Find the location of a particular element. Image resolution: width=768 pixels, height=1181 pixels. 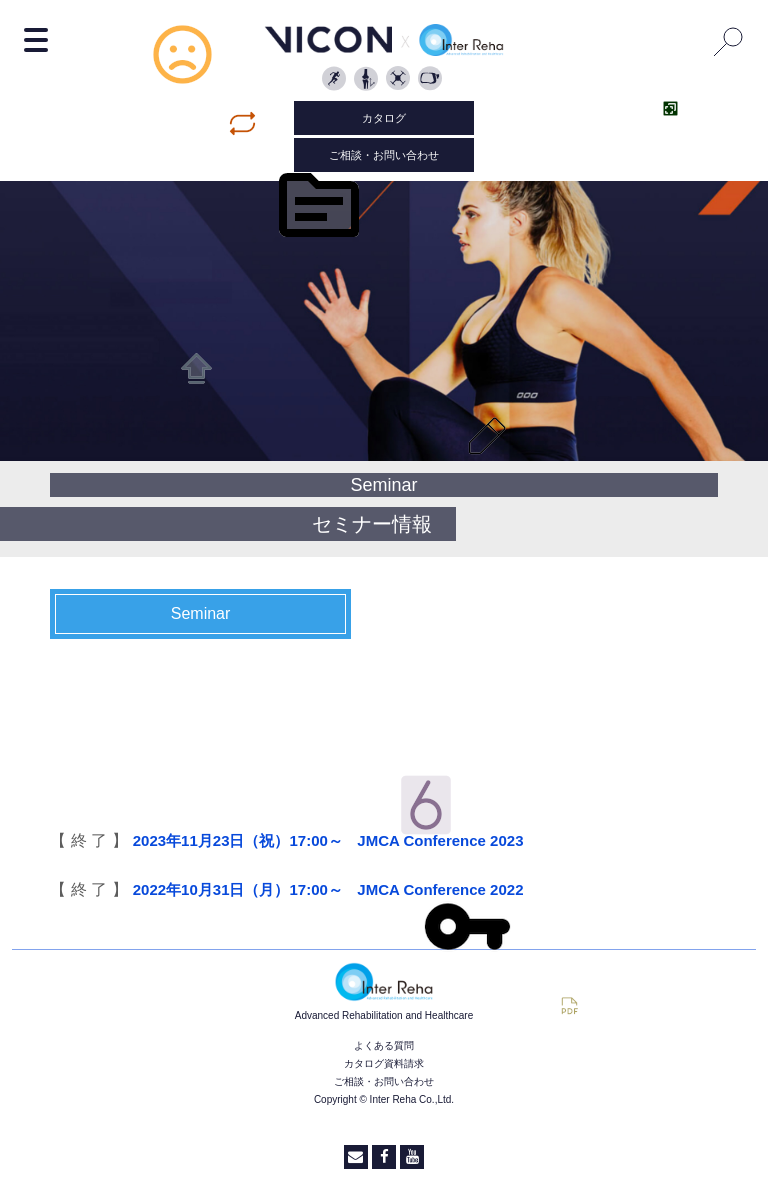

enable repeat mode for media playback is located at coordinates (242, 123).